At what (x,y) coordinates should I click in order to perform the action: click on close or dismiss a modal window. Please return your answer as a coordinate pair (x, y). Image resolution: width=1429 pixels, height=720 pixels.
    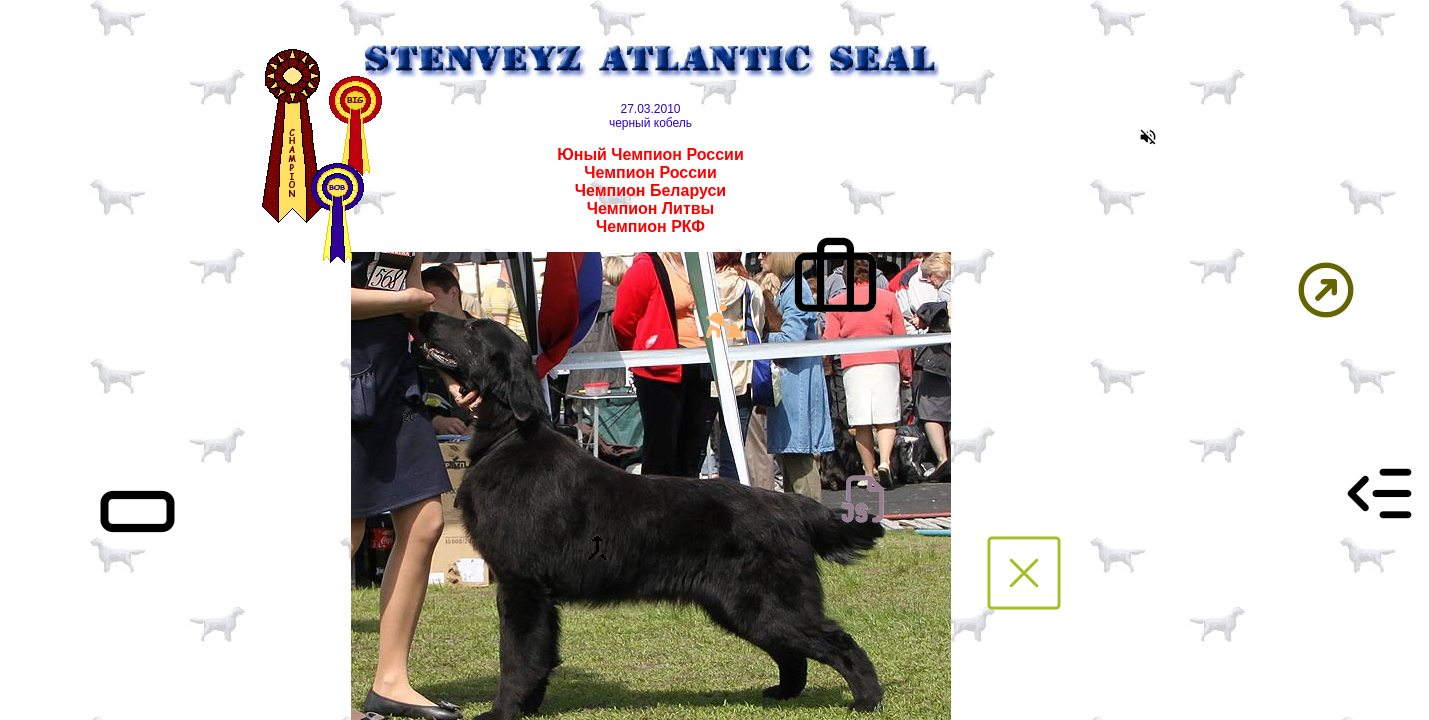
    Looking at the image, I should click on (1024, 573).